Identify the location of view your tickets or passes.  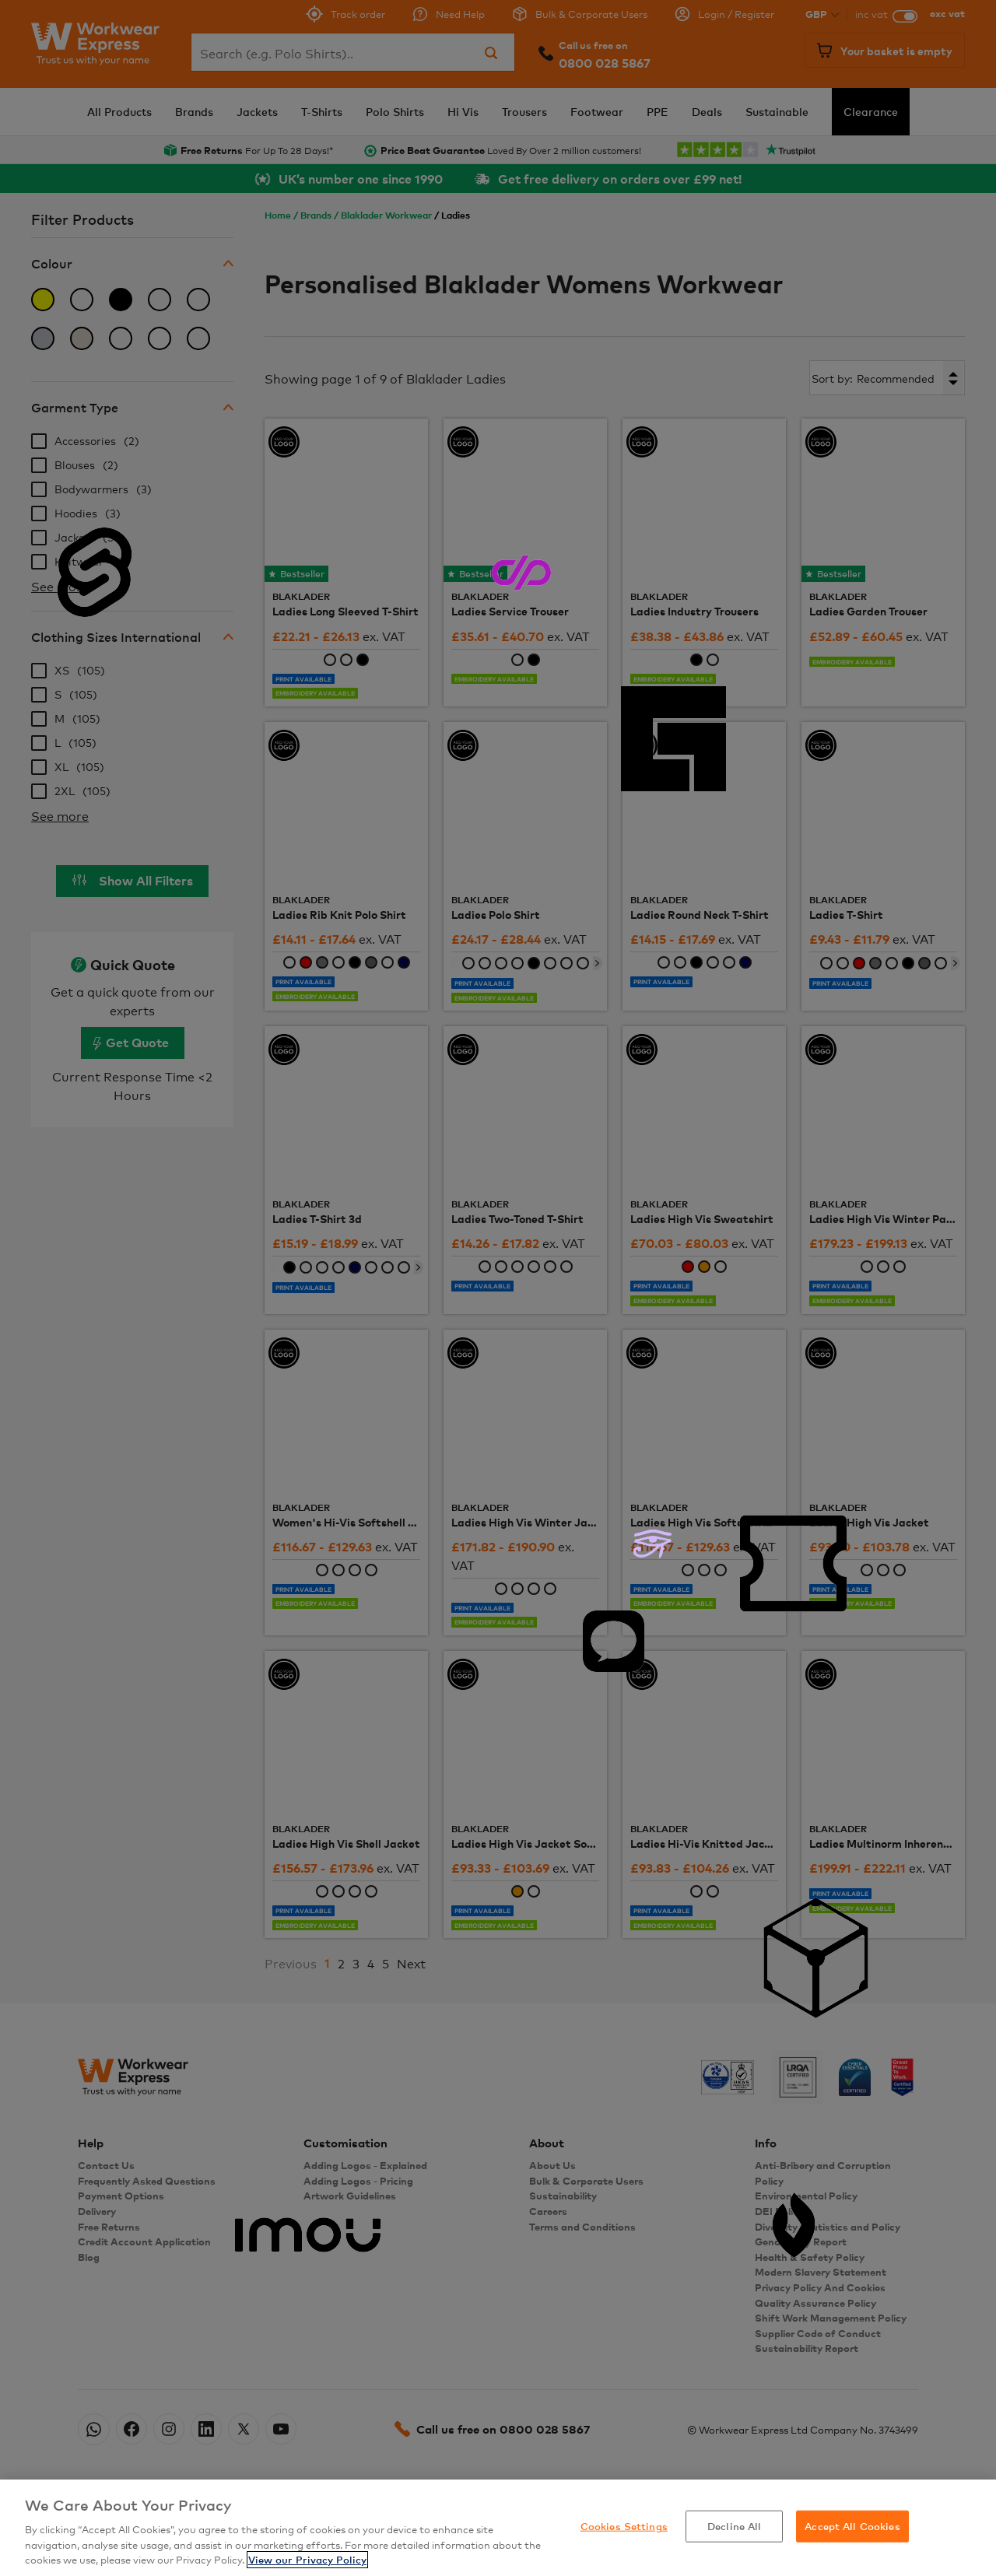
(793, 1563).